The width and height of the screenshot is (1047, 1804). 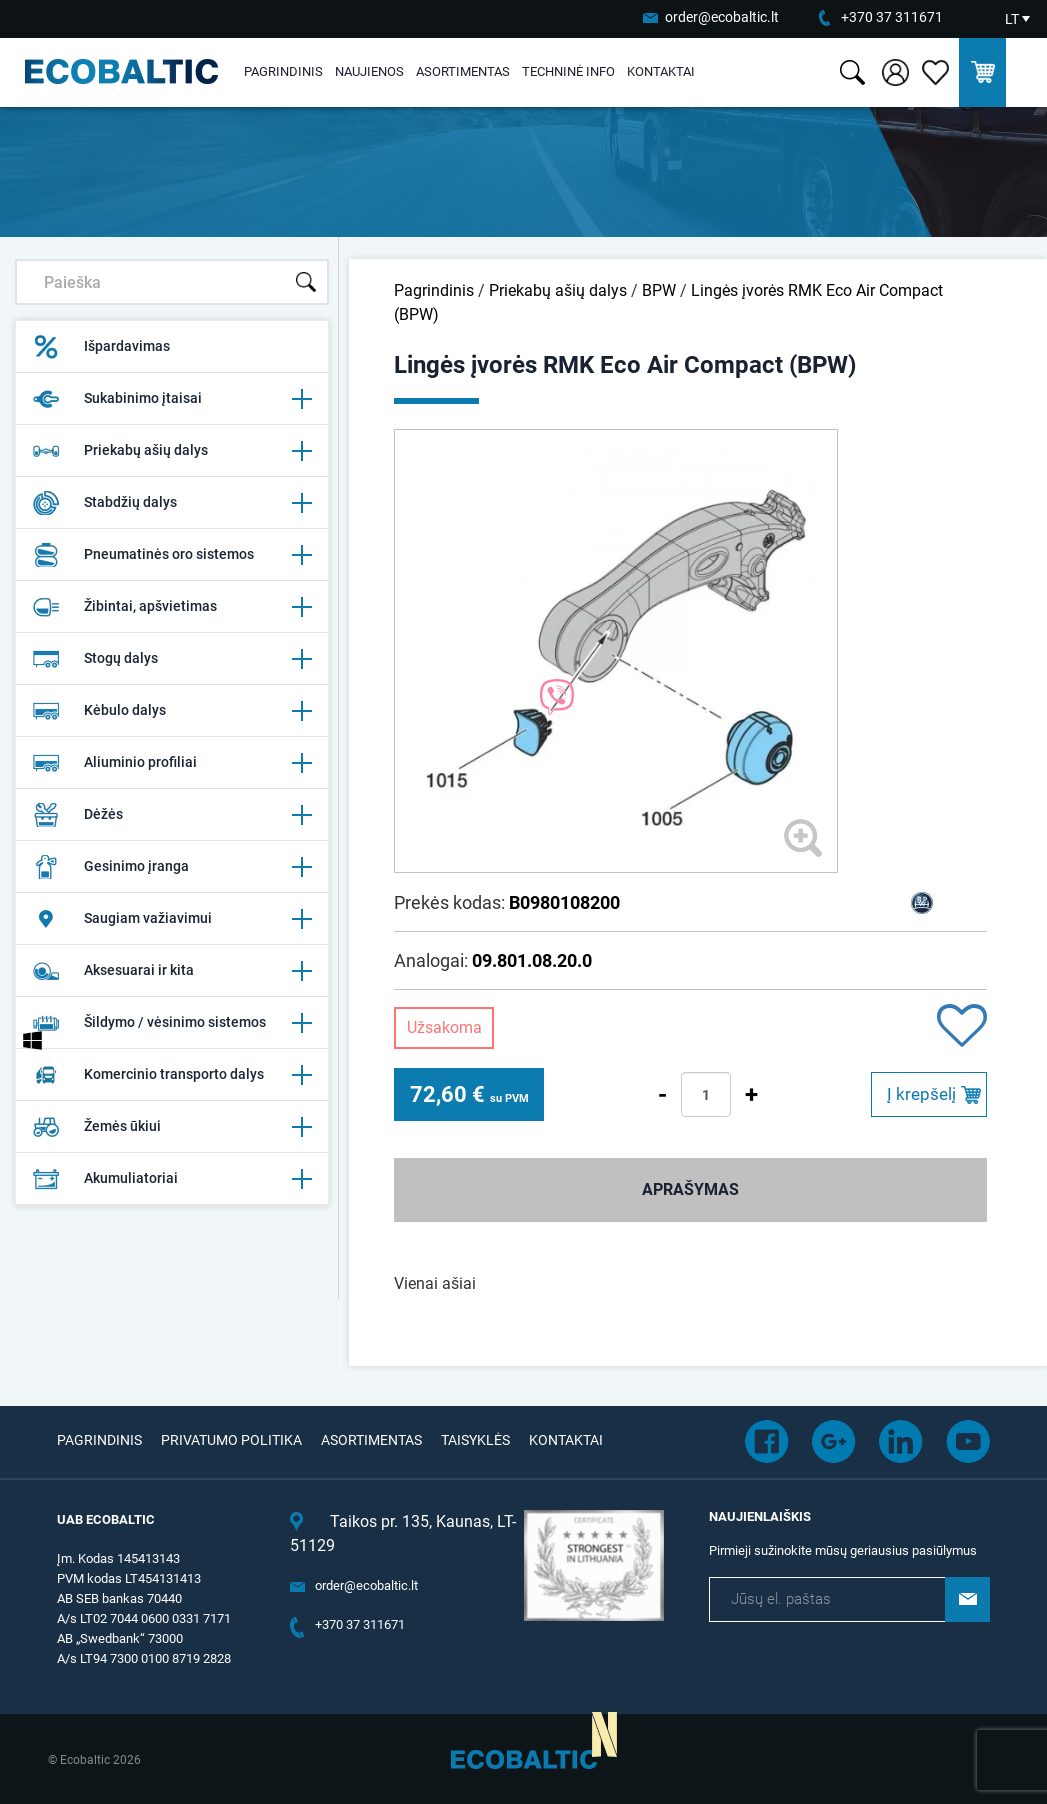 I want to click on open Netflix app, so click(x=604, y=1734).